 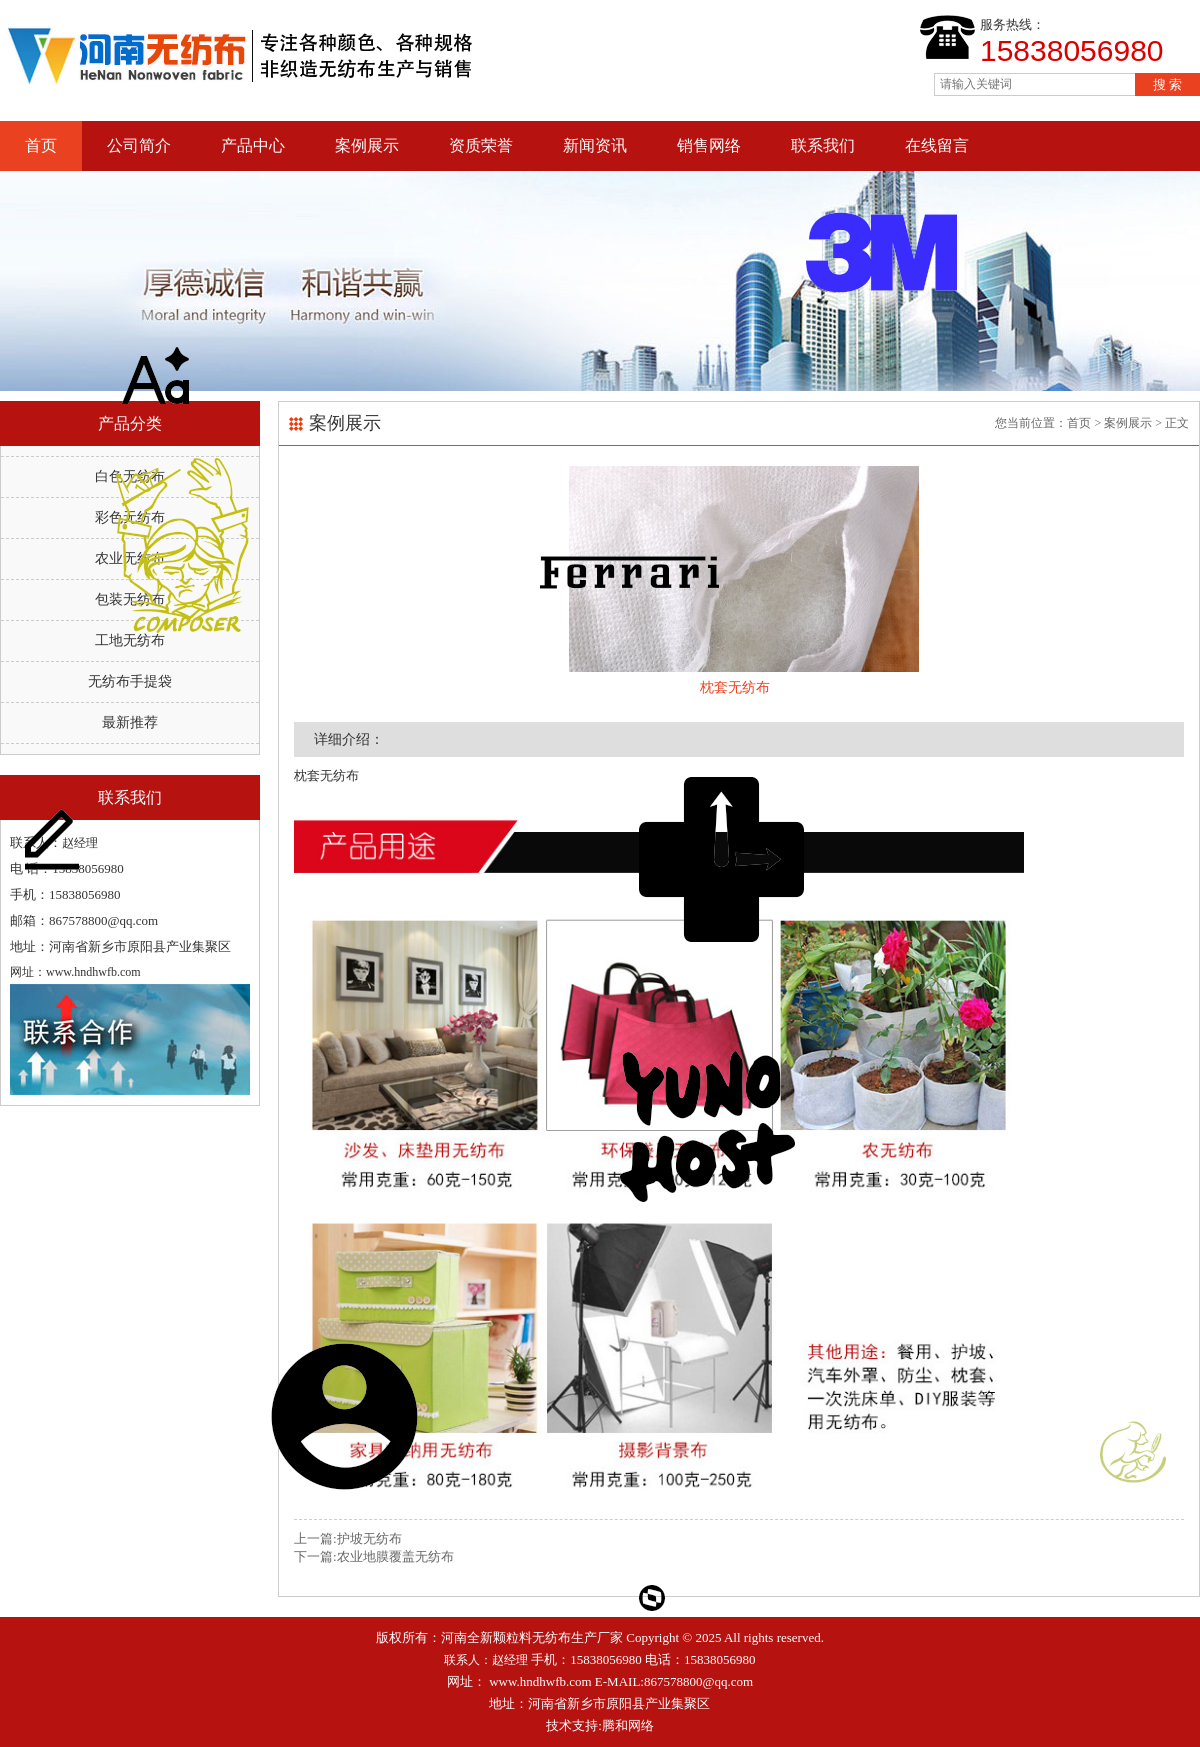 I want to click on adjust text size with AI assistance, so click(x=156, y=380).